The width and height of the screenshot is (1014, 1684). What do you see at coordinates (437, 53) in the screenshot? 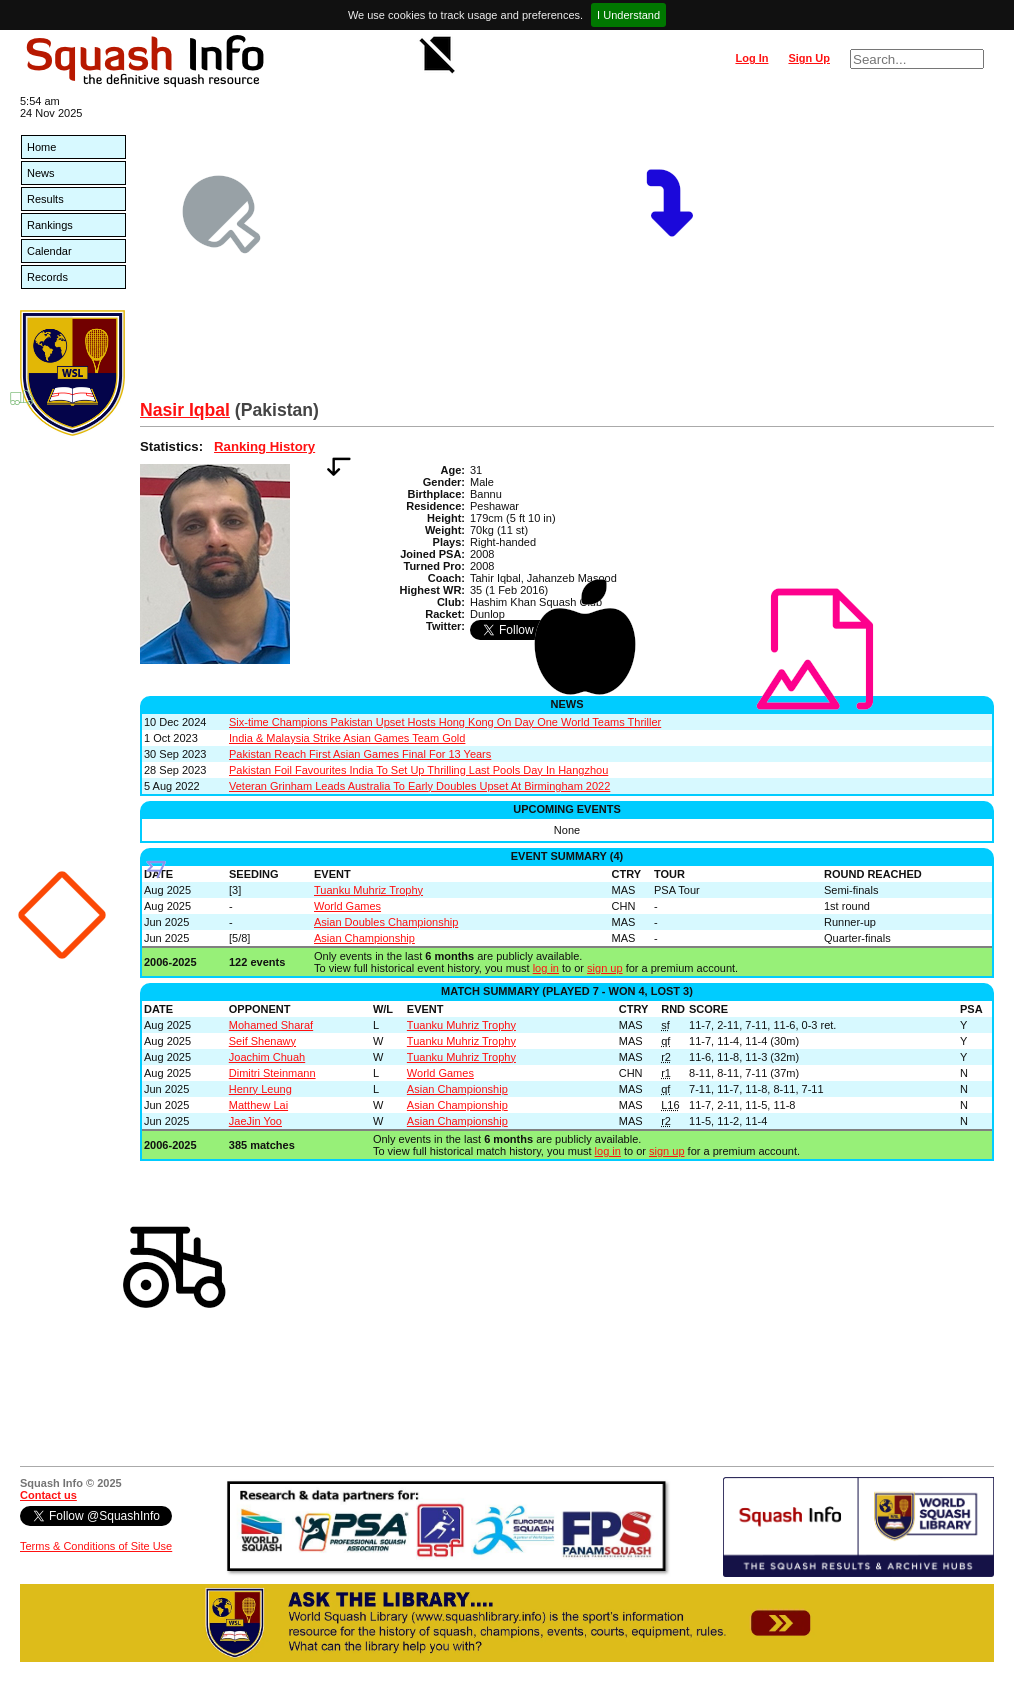
I see `no sim card detected` at bounding box center [437, 53].